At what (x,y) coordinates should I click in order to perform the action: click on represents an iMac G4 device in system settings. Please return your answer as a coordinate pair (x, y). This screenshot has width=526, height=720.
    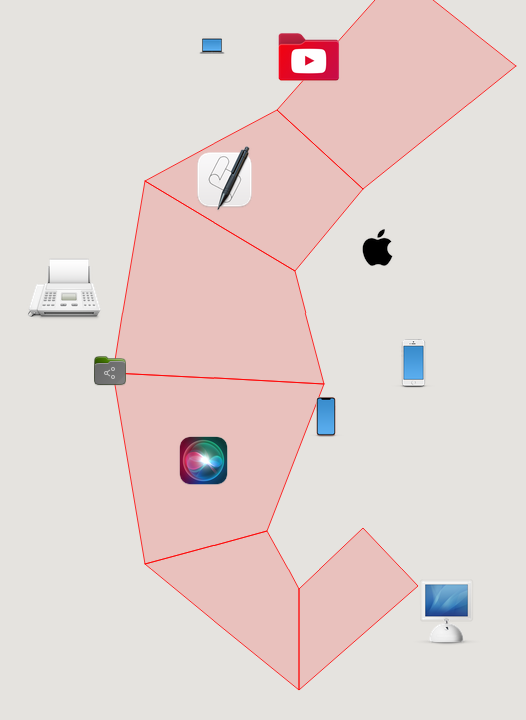
    Looking at the image, I should click on (446, 608).